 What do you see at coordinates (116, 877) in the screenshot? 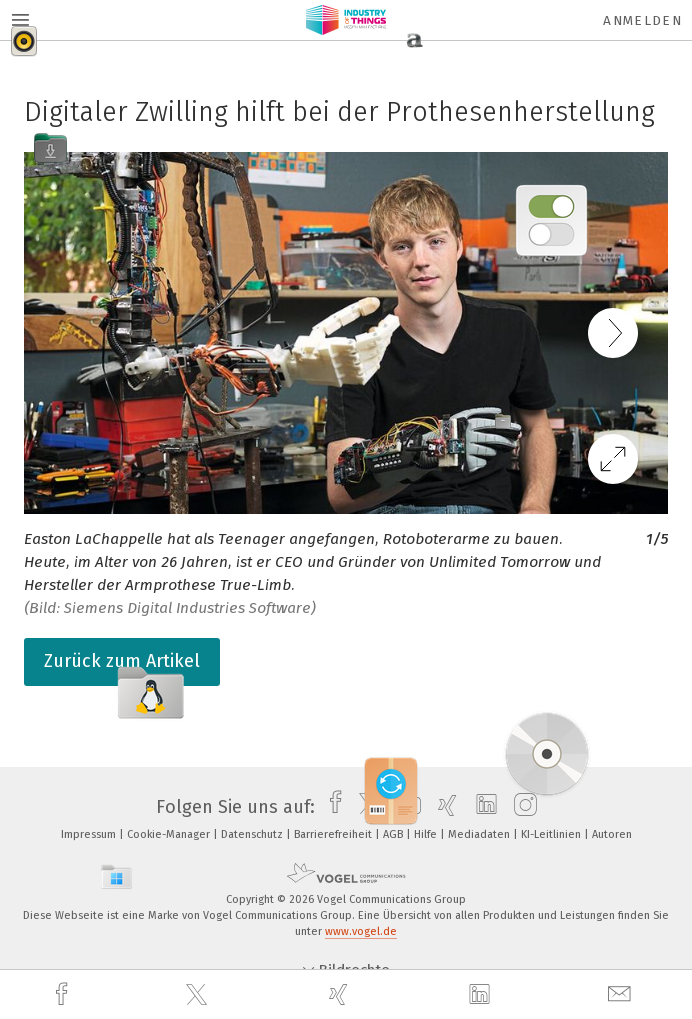
I see `open the windows 11 system folder` at bounding box center [116, 877].